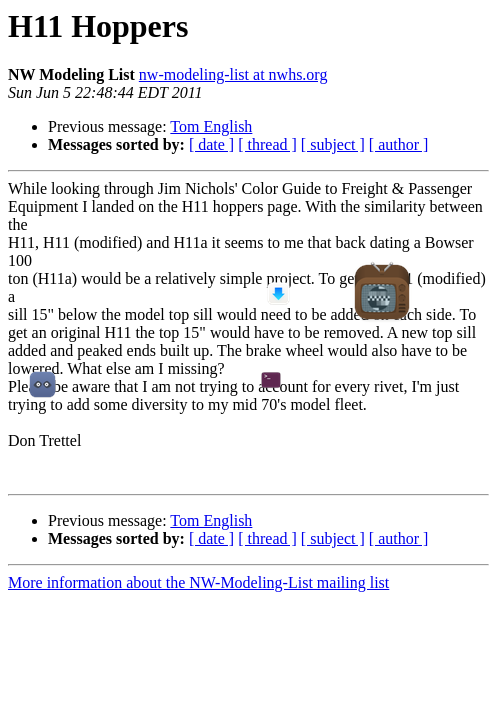  I want to click on open Televido app, so click(382, 292).